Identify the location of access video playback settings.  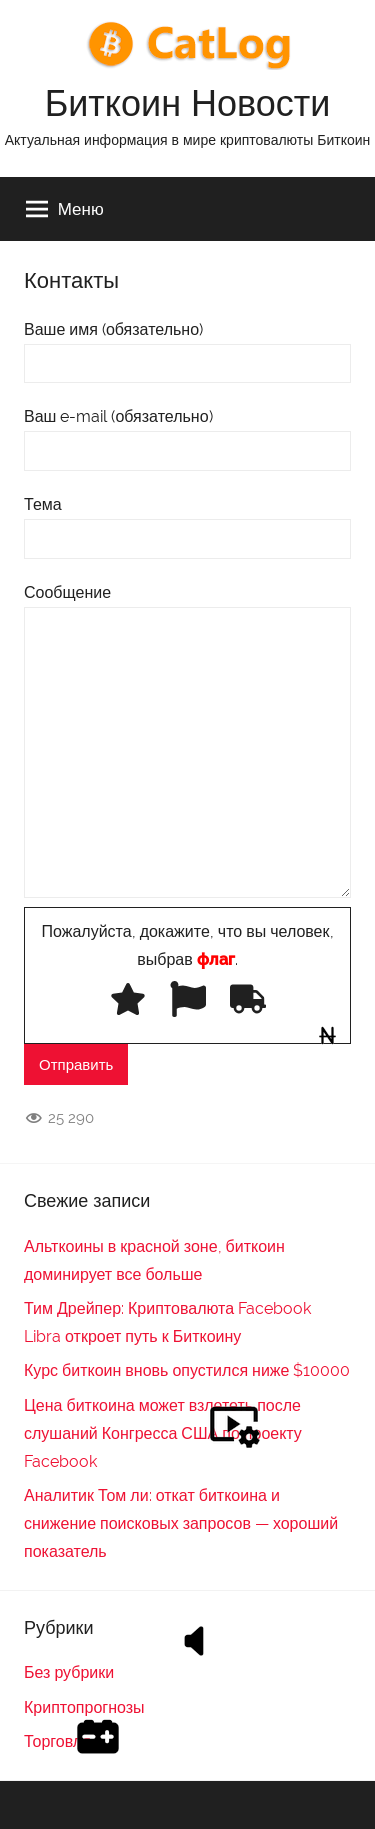
(234, 1424).